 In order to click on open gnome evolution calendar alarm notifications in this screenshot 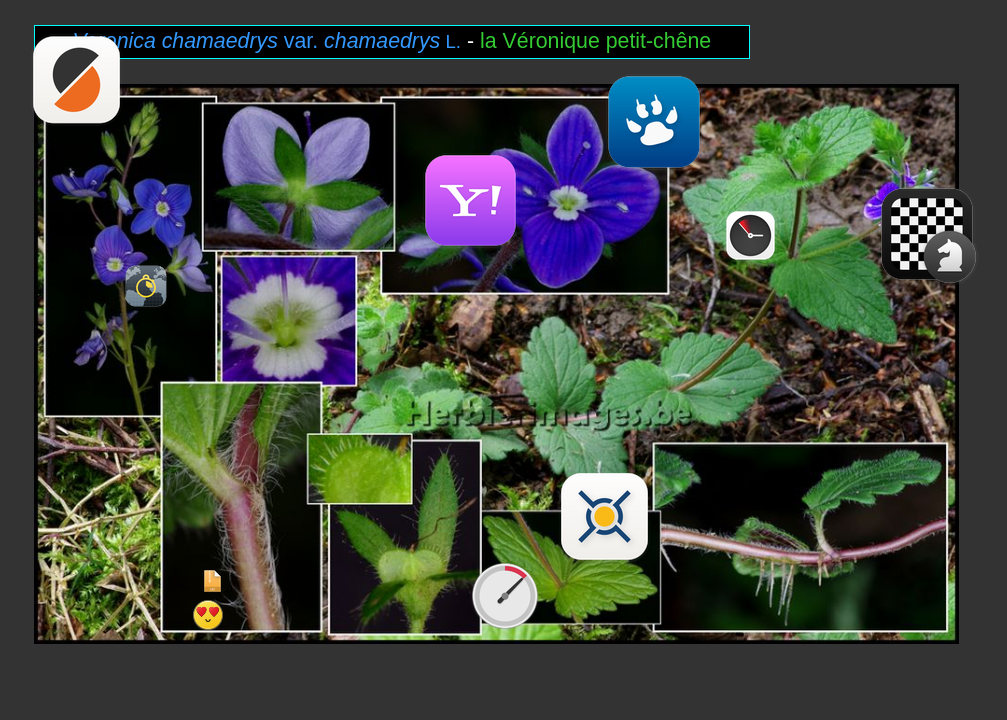, I will do `click(750, 235)`.